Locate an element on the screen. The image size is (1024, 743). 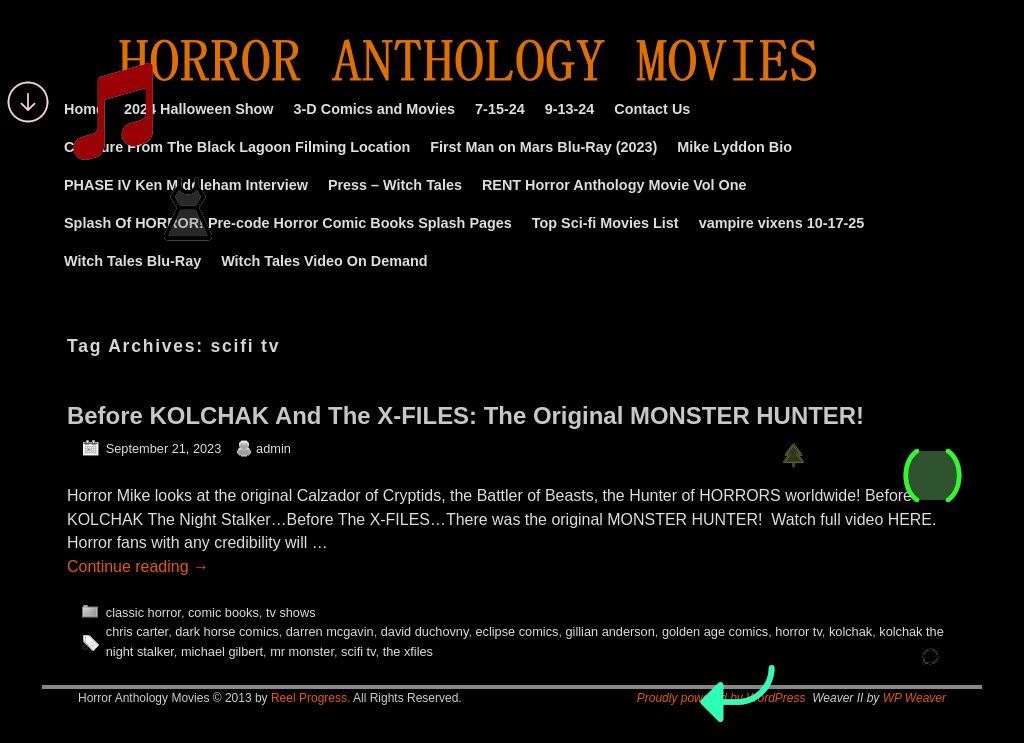
add a new item to your playlist is located at coordinates (684, 581).